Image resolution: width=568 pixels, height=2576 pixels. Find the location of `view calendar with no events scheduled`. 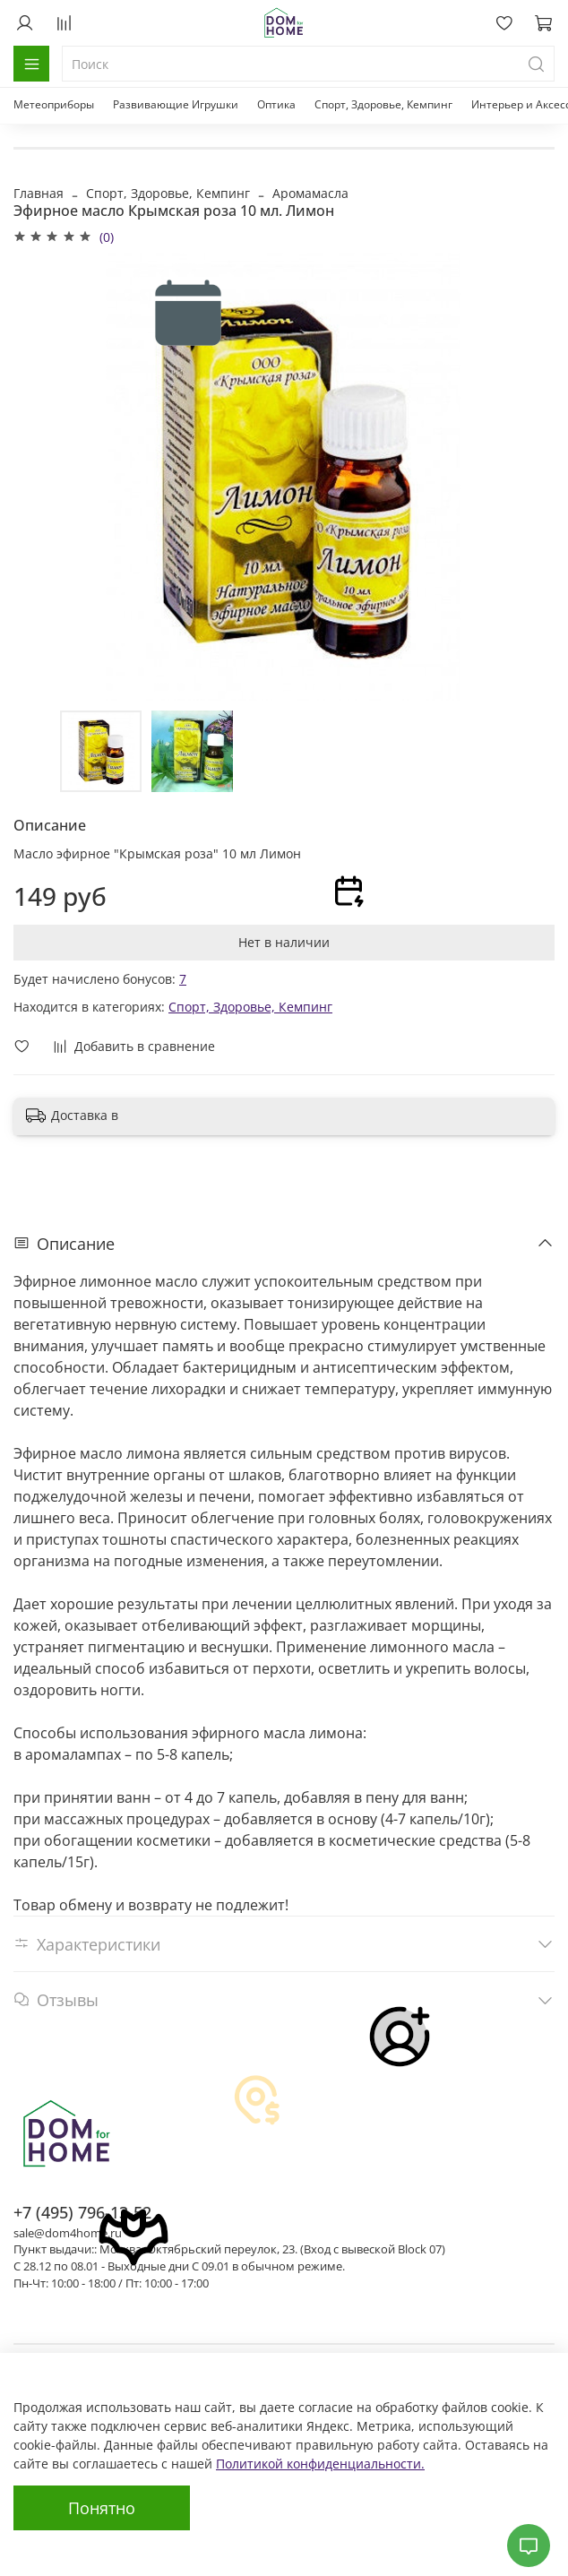

view calendar with no events scheduled is located at coordinates (188, 313).